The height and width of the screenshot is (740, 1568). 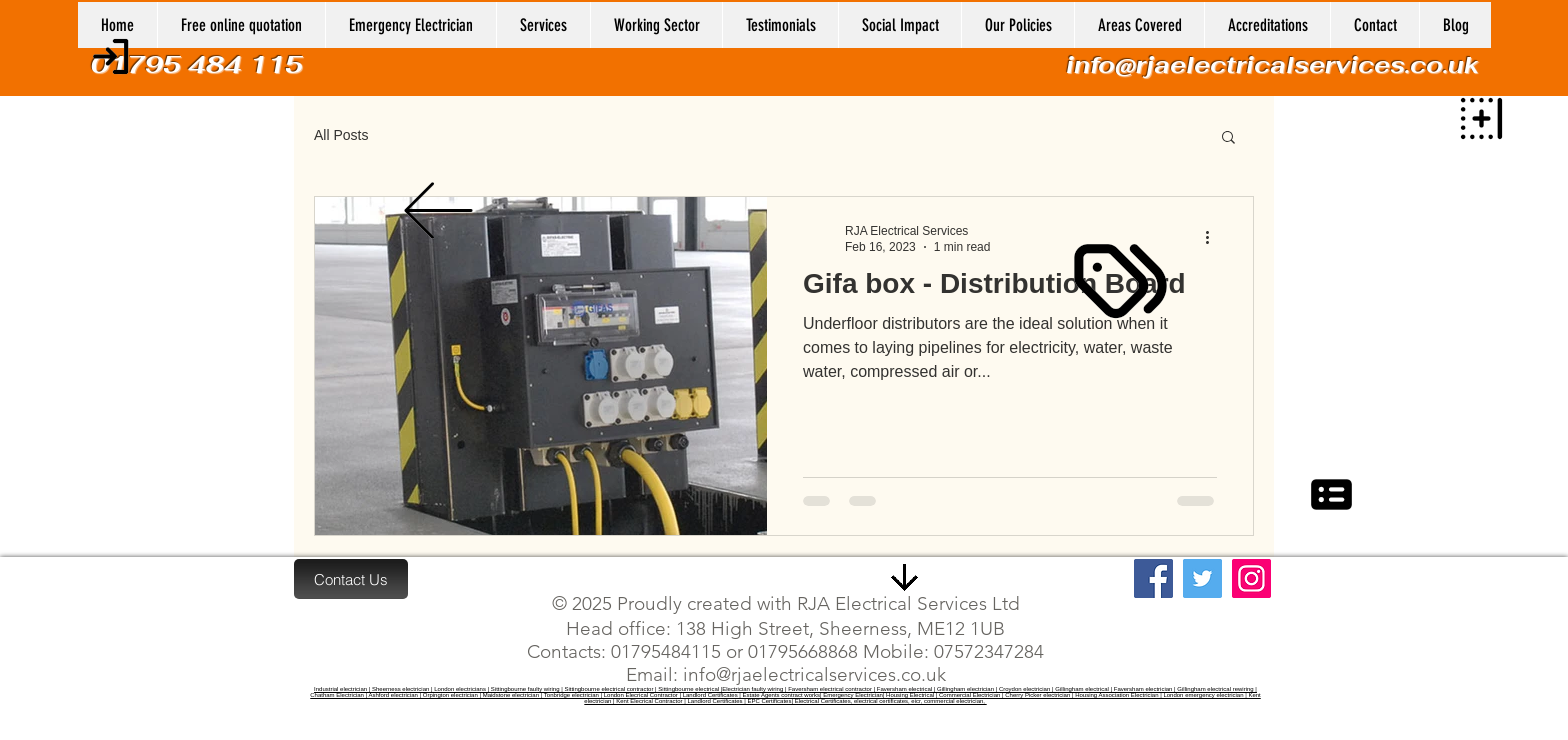 What do you see at coordinates (113, 56) in the screenshot?
I see `sign in to your account` at bounding box center [113, 56].